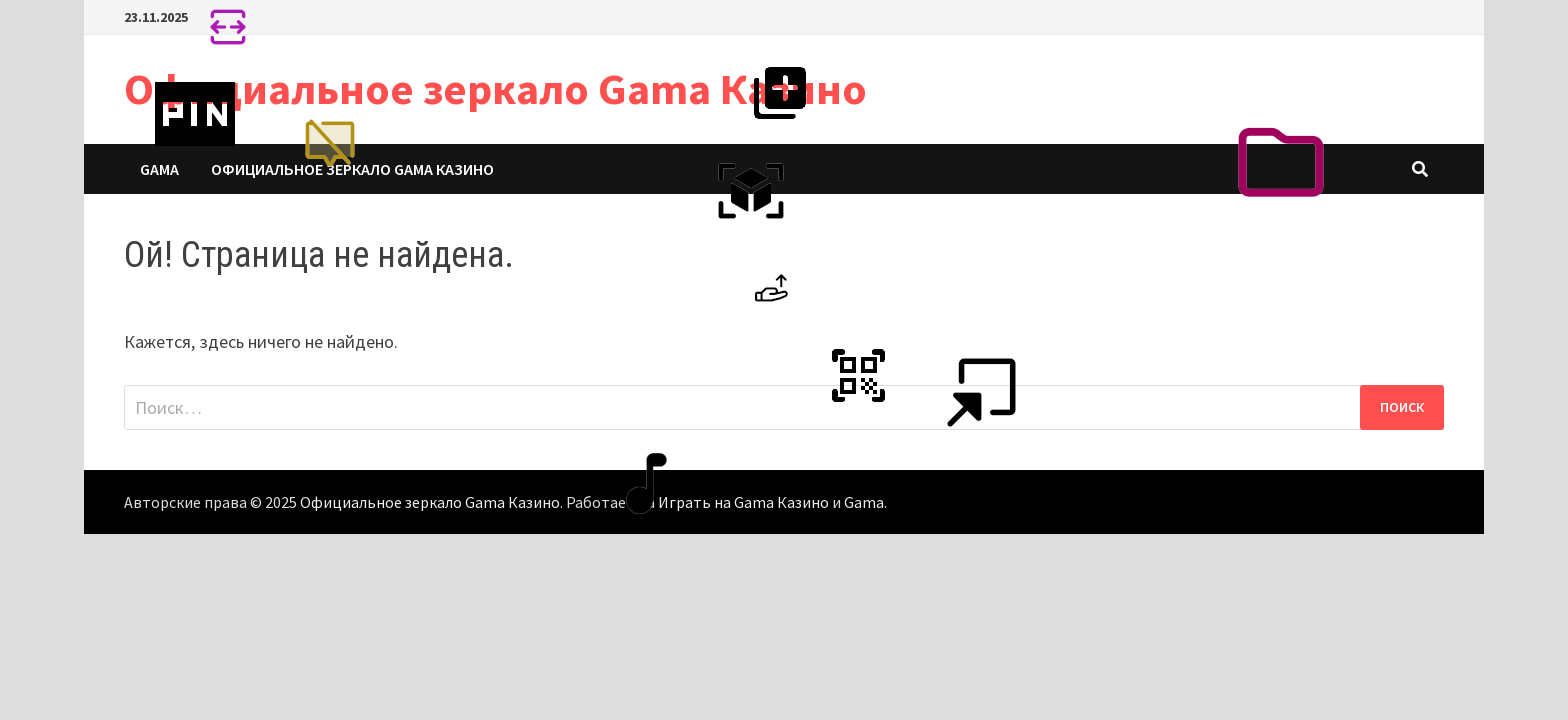 Image resolution: width=1568 pixels, height=720 pixels. I want to click on upload or share from your hand, so click(772, 289).